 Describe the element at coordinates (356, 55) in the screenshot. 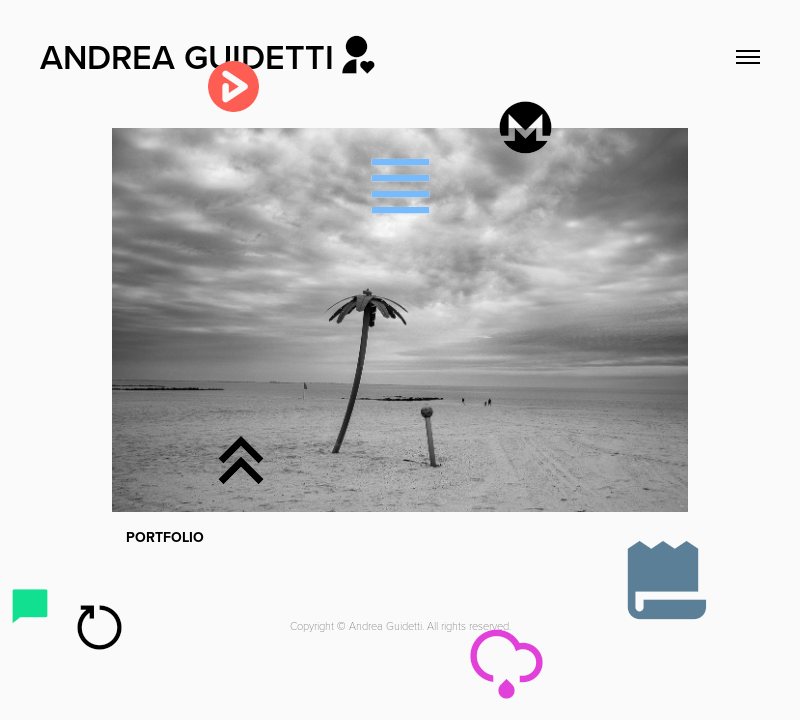

I see `view favorite or loved contacts` at that location.